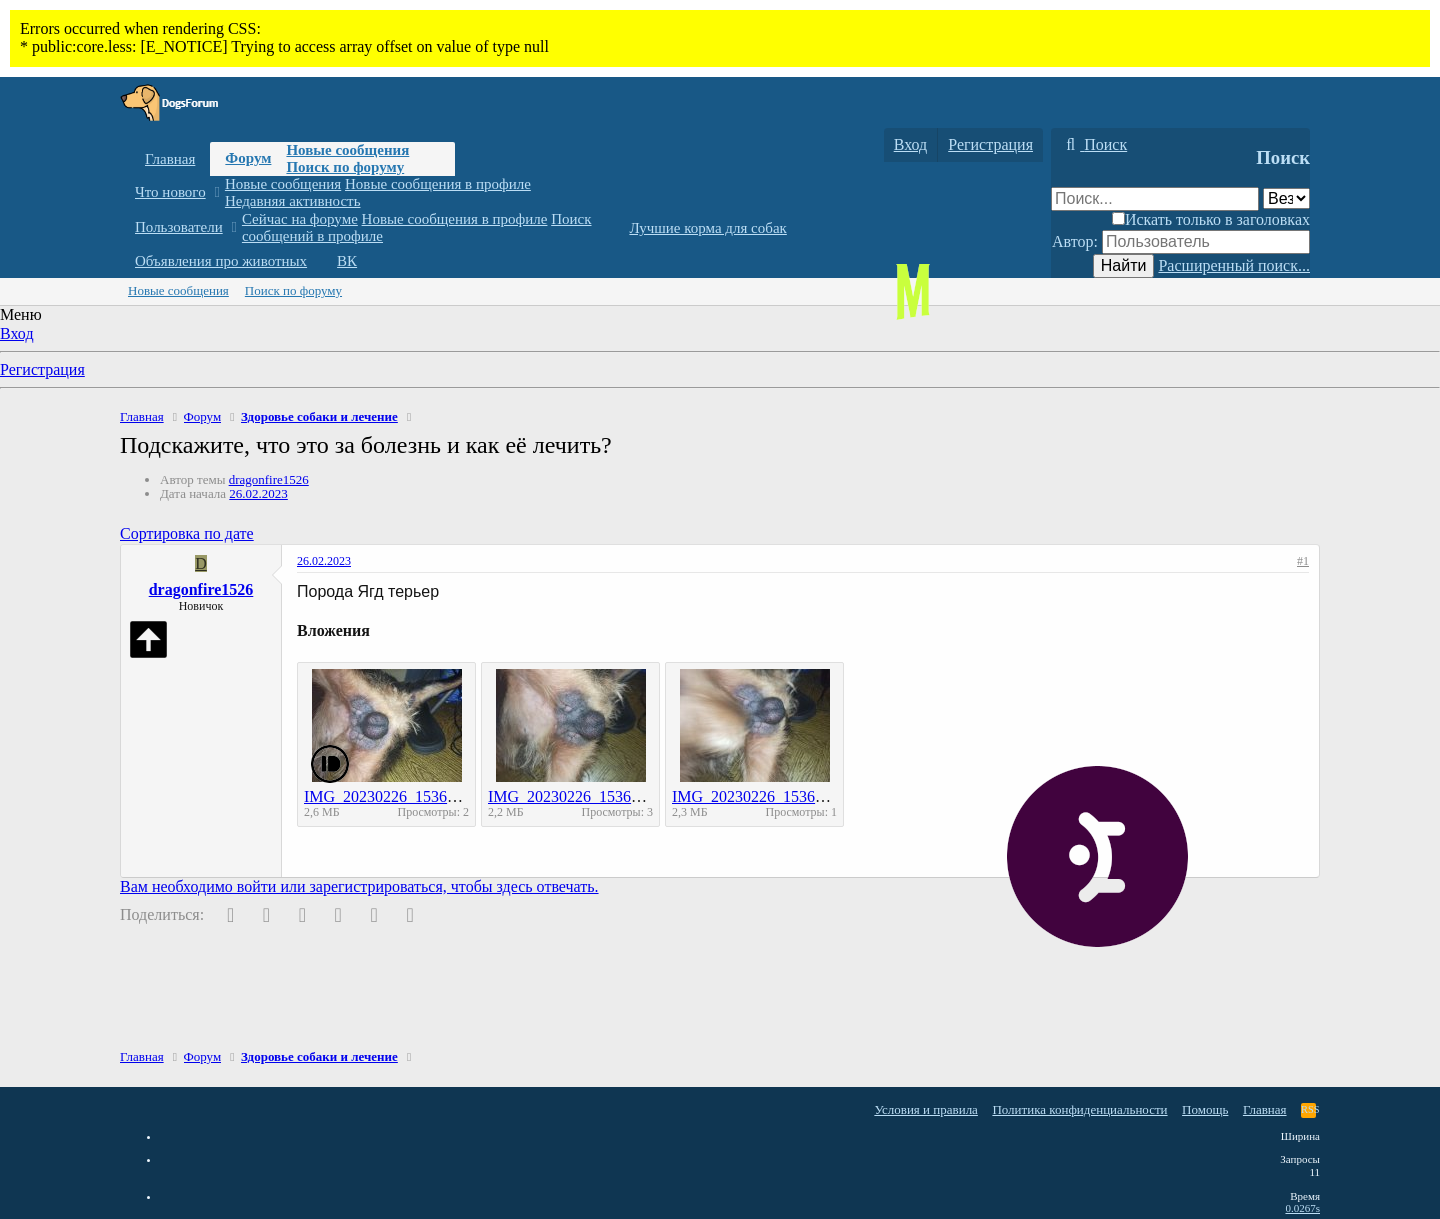  Describe the element at coordinates (1097, 856) in the screenshot. I see `mantine UI framework logo` at that location.